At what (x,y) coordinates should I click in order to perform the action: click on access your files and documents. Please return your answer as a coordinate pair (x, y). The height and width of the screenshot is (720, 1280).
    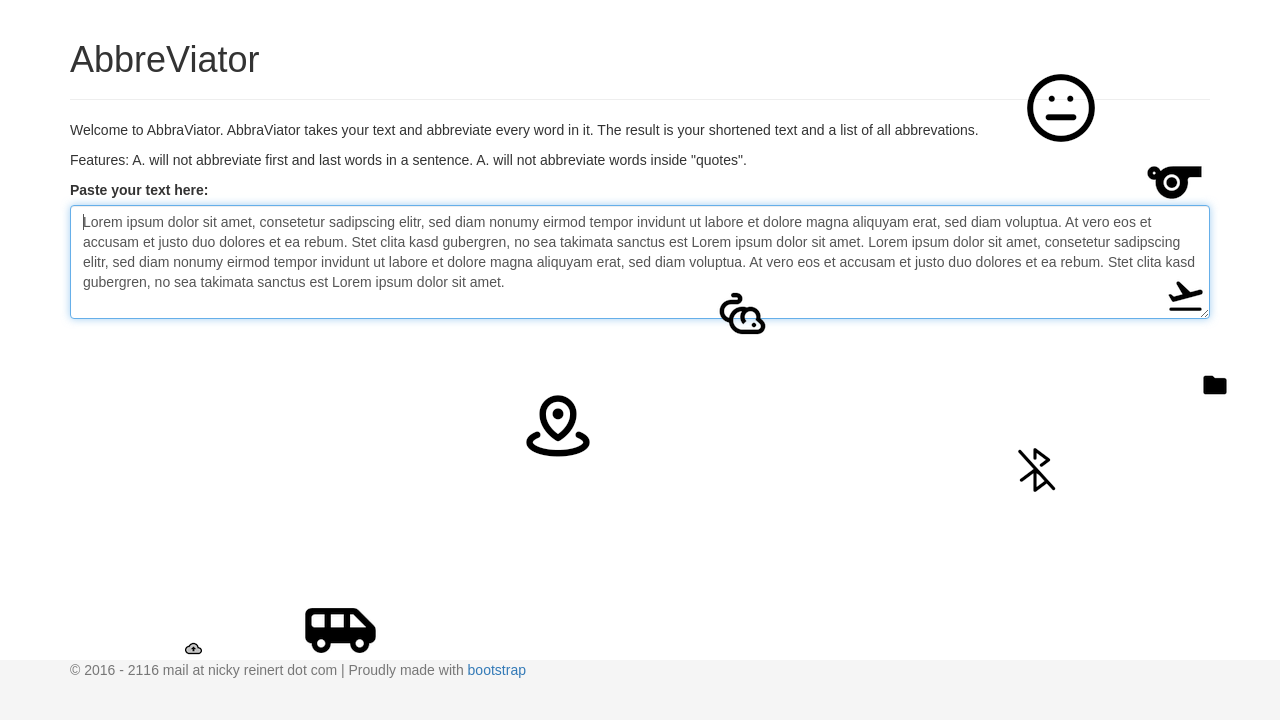
    Looking at the image, I should click on (1215, 385).